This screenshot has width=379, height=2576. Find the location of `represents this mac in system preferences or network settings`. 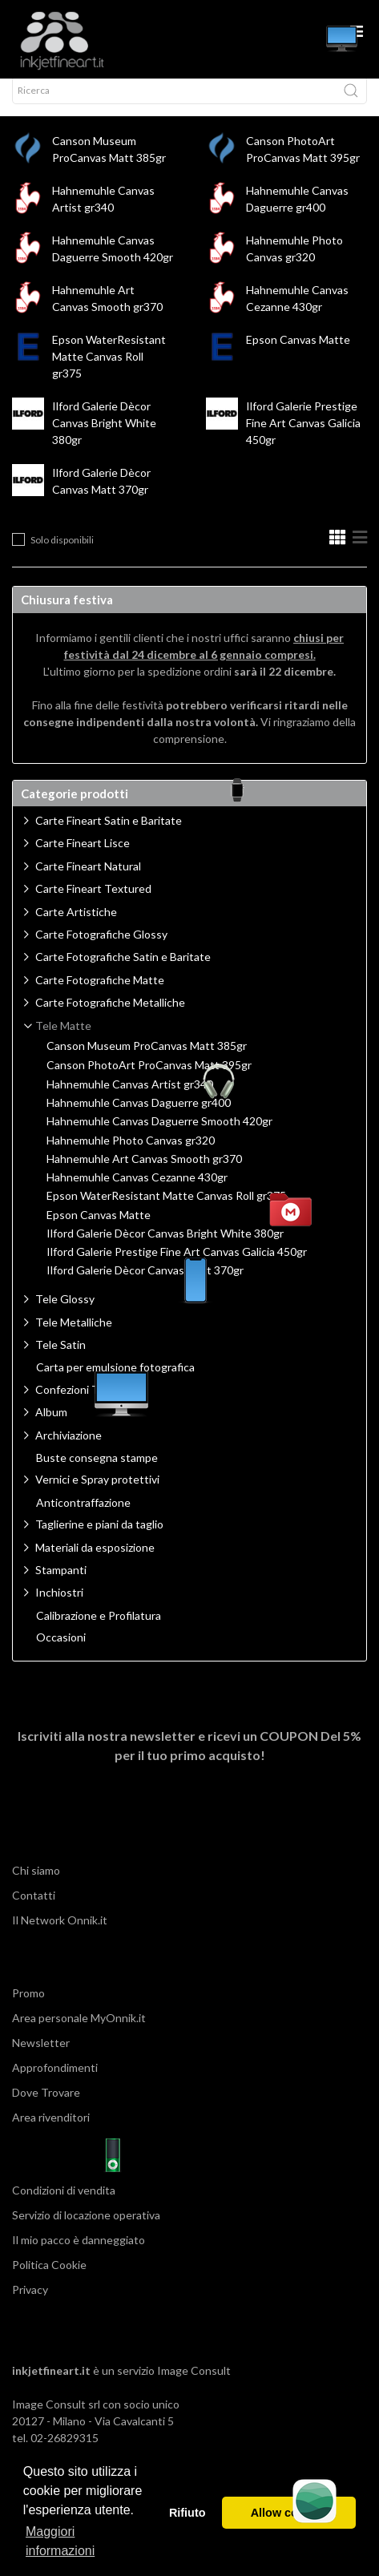

represents this mac in system preferences or network settings is located at coordinates (121, 1391).